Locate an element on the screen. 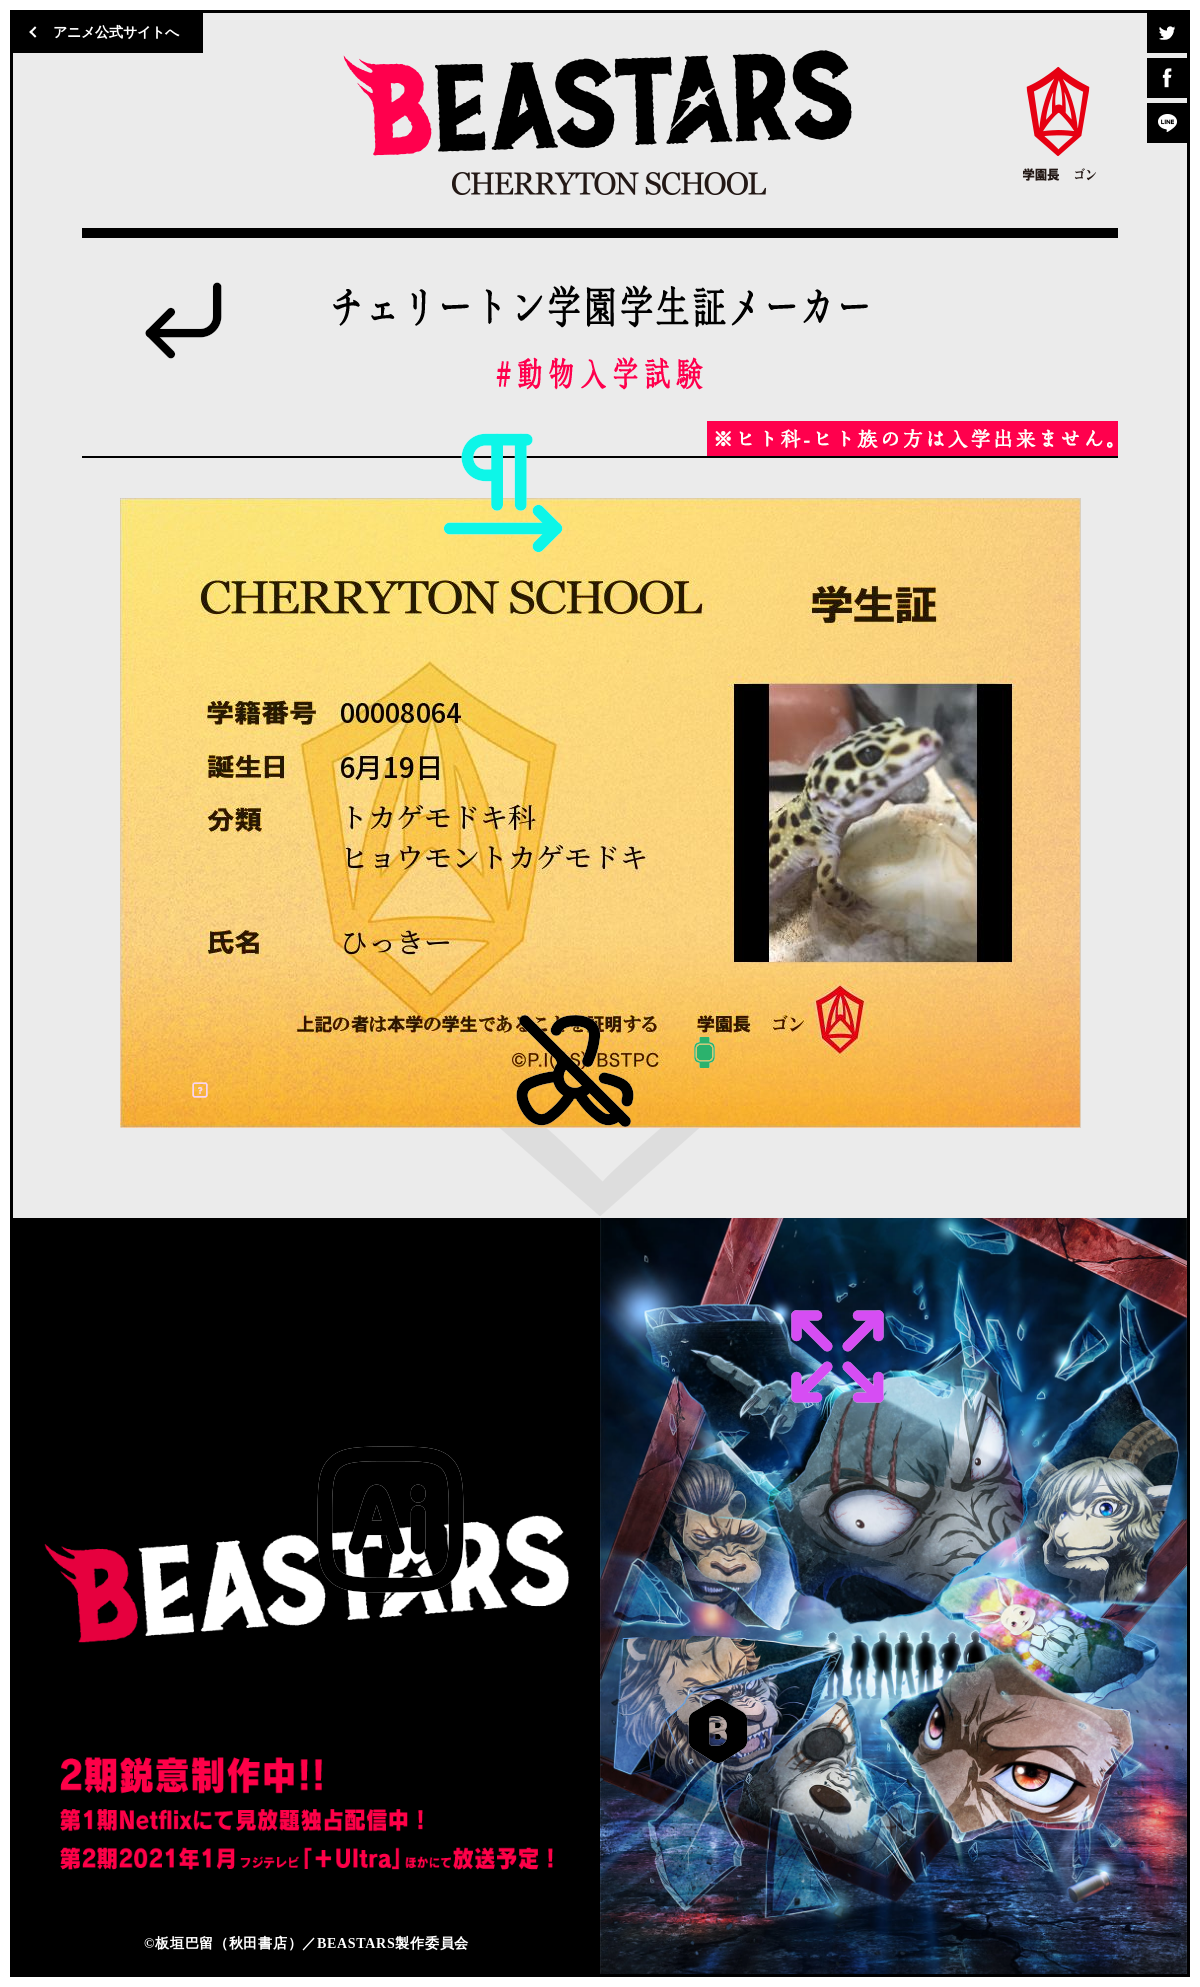 This screenshot has width=1200, height=1987. open Adobe Illustrator is located at coordinates (390, 1519).